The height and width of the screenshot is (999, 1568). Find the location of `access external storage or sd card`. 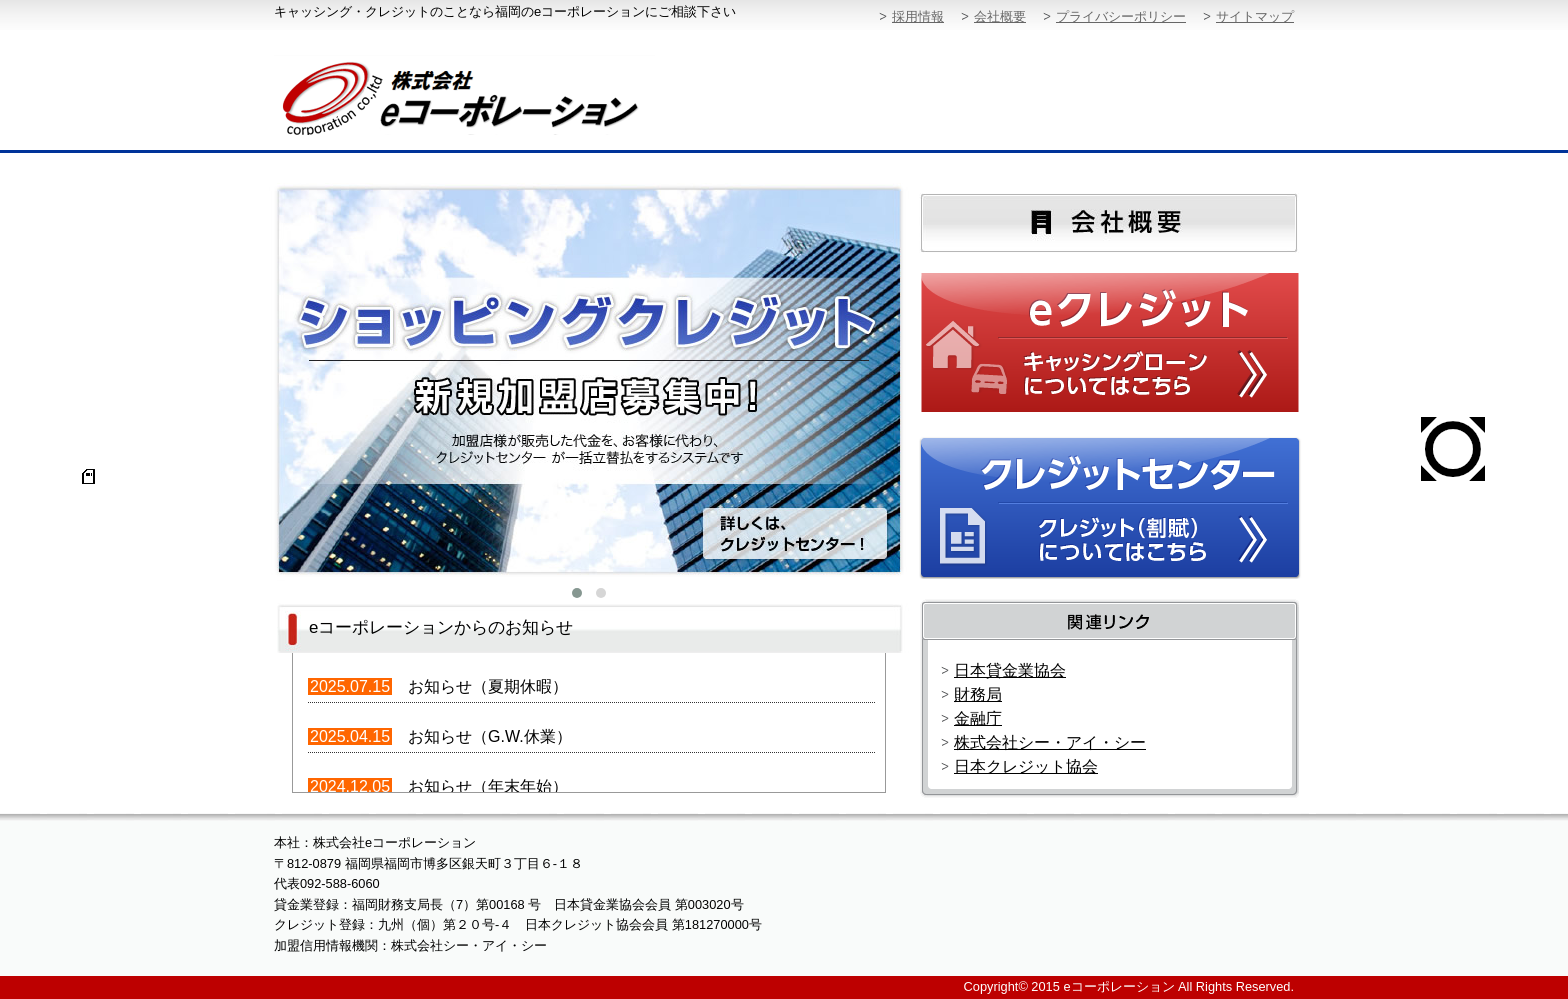

access external storage or sd card is located at coordinates (88, 476).